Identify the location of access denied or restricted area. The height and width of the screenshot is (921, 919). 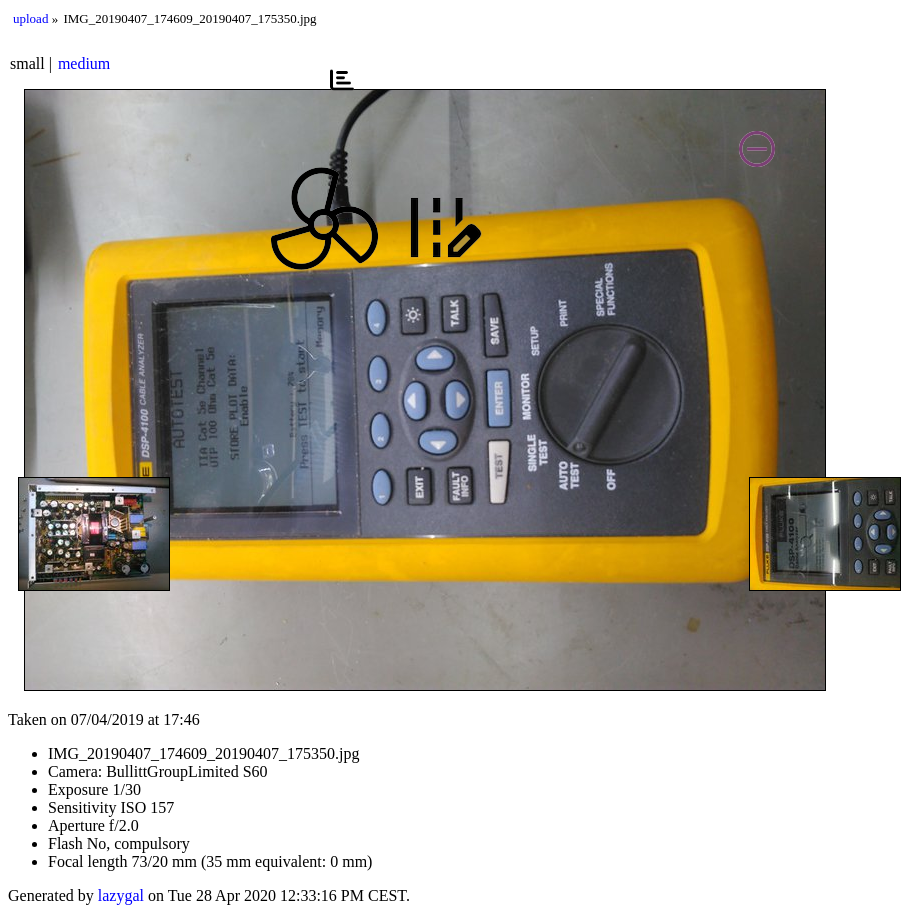
(757, 149).